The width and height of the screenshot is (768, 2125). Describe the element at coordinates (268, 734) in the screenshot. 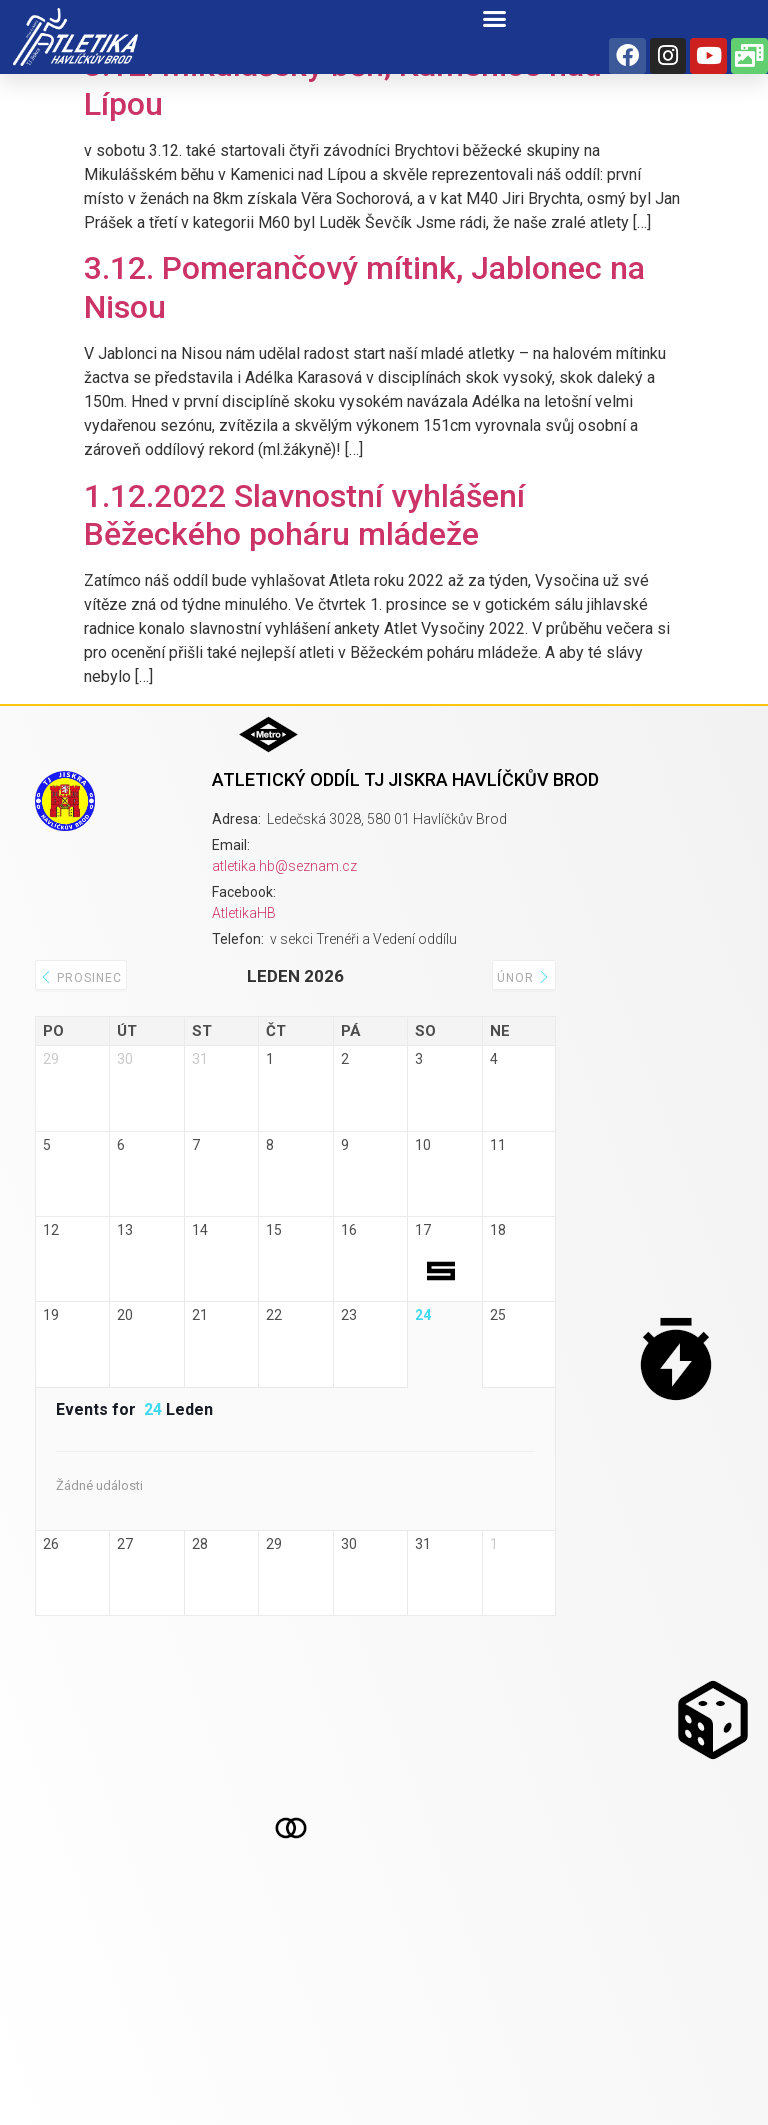

I see `open the Metro de Madrid transit app` at that location.